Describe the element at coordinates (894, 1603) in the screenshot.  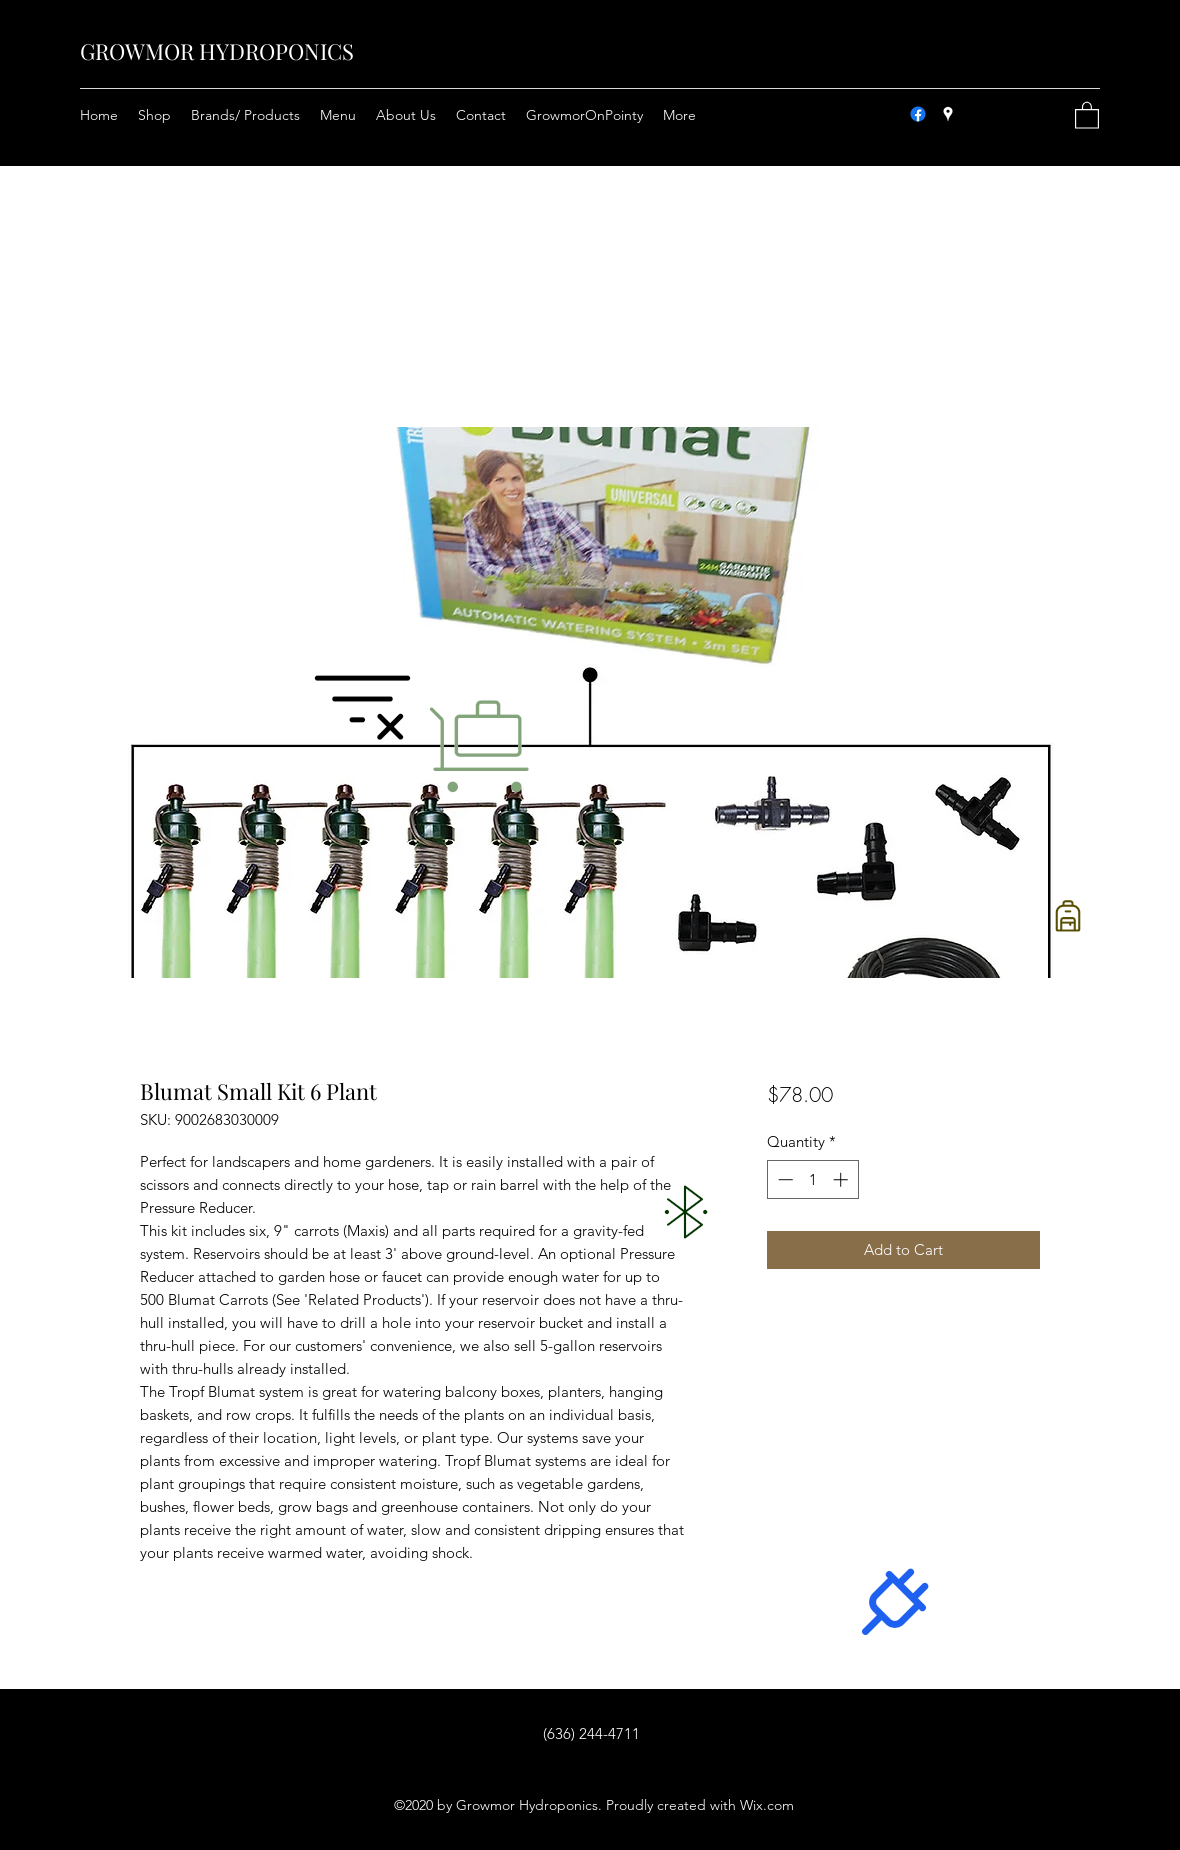
I see `connect to a power source` at that location.